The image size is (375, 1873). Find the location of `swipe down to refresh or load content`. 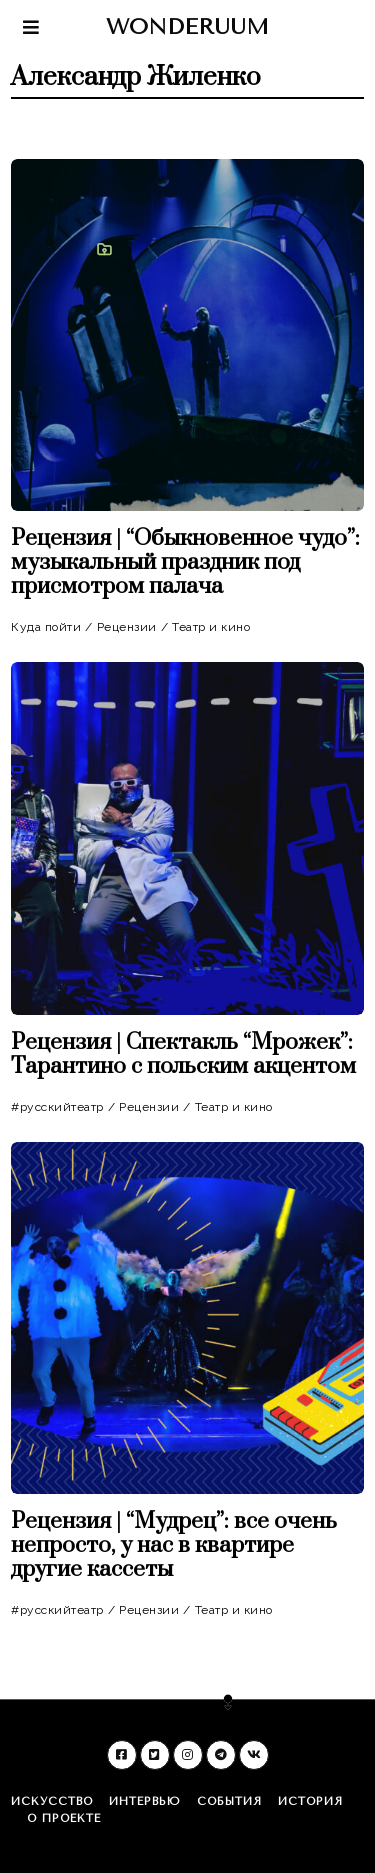

swipe down to refresh or load content is located at coordinates (228, 1702).